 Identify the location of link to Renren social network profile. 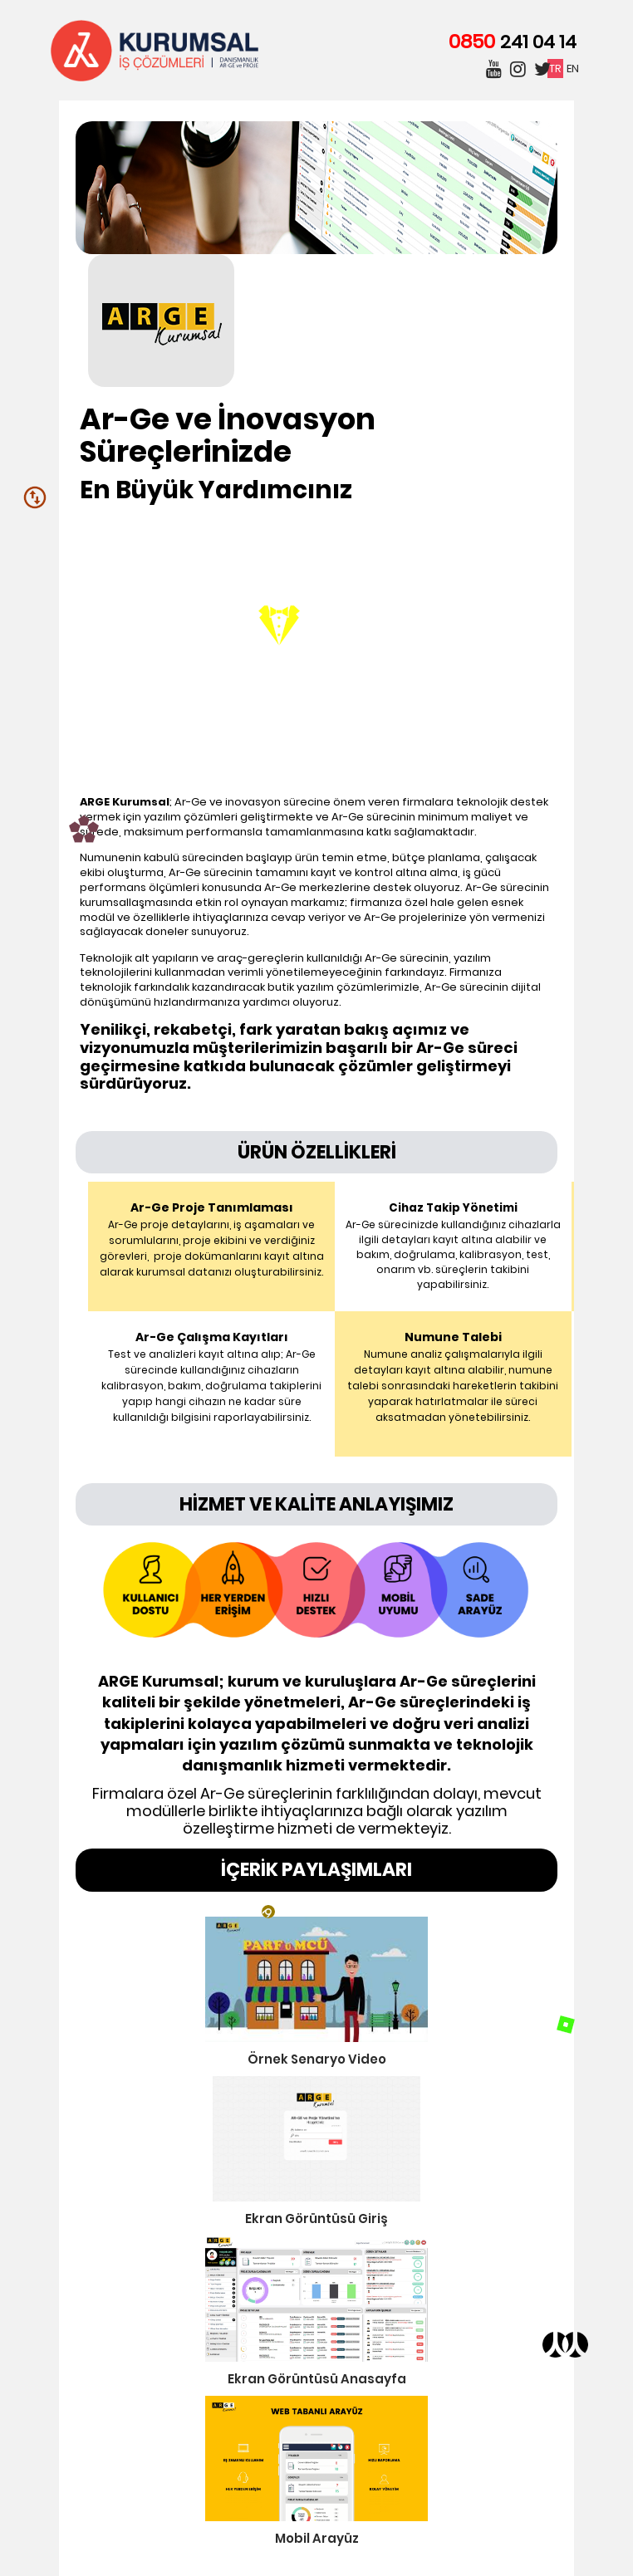
(565, 2344).